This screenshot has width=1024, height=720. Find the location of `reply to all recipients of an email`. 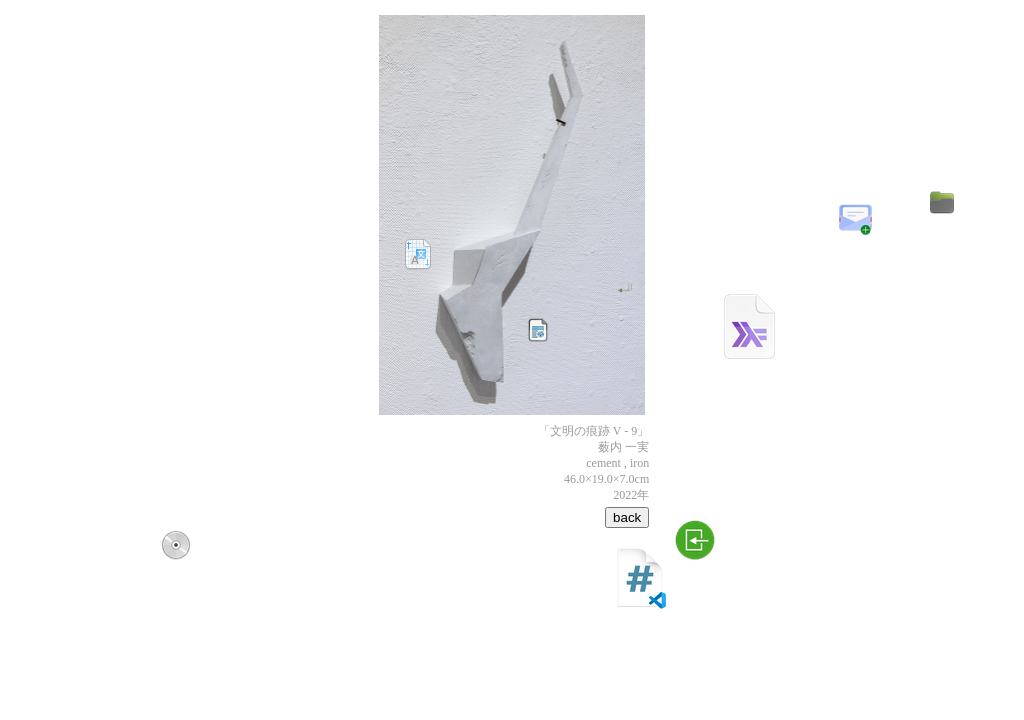

reply to all recipients of an email is located at coordinates (624, 288).